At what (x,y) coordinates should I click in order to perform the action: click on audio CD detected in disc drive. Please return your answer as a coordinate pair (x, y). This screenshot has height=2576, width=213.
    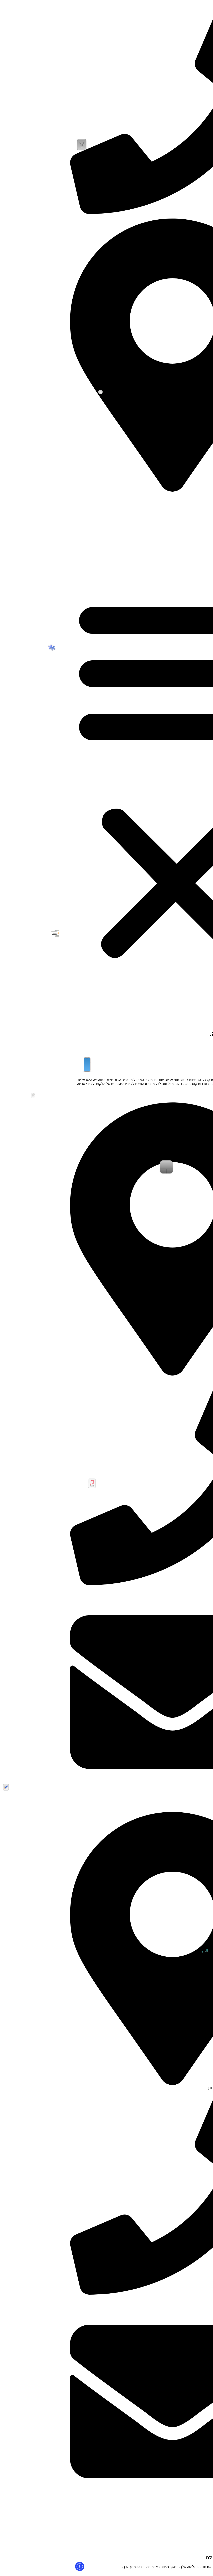
    Looking at the image, I should click on (100, 392).